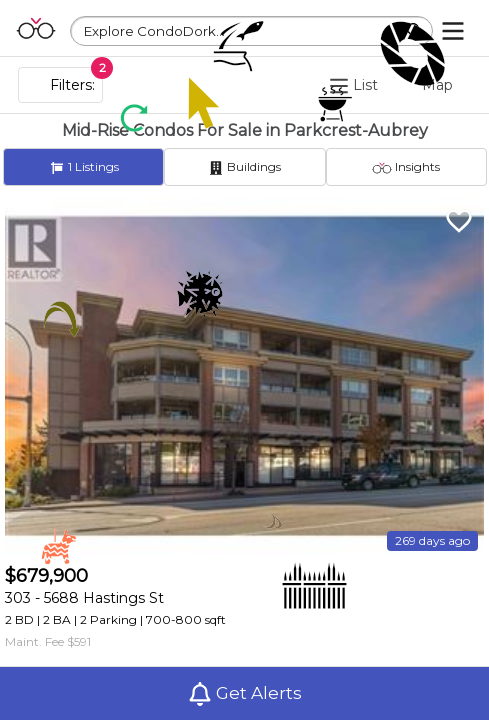 The height and width of the screenshot is (720, 489). I want to click on adjust camera aperture settings, so click(413, 54).